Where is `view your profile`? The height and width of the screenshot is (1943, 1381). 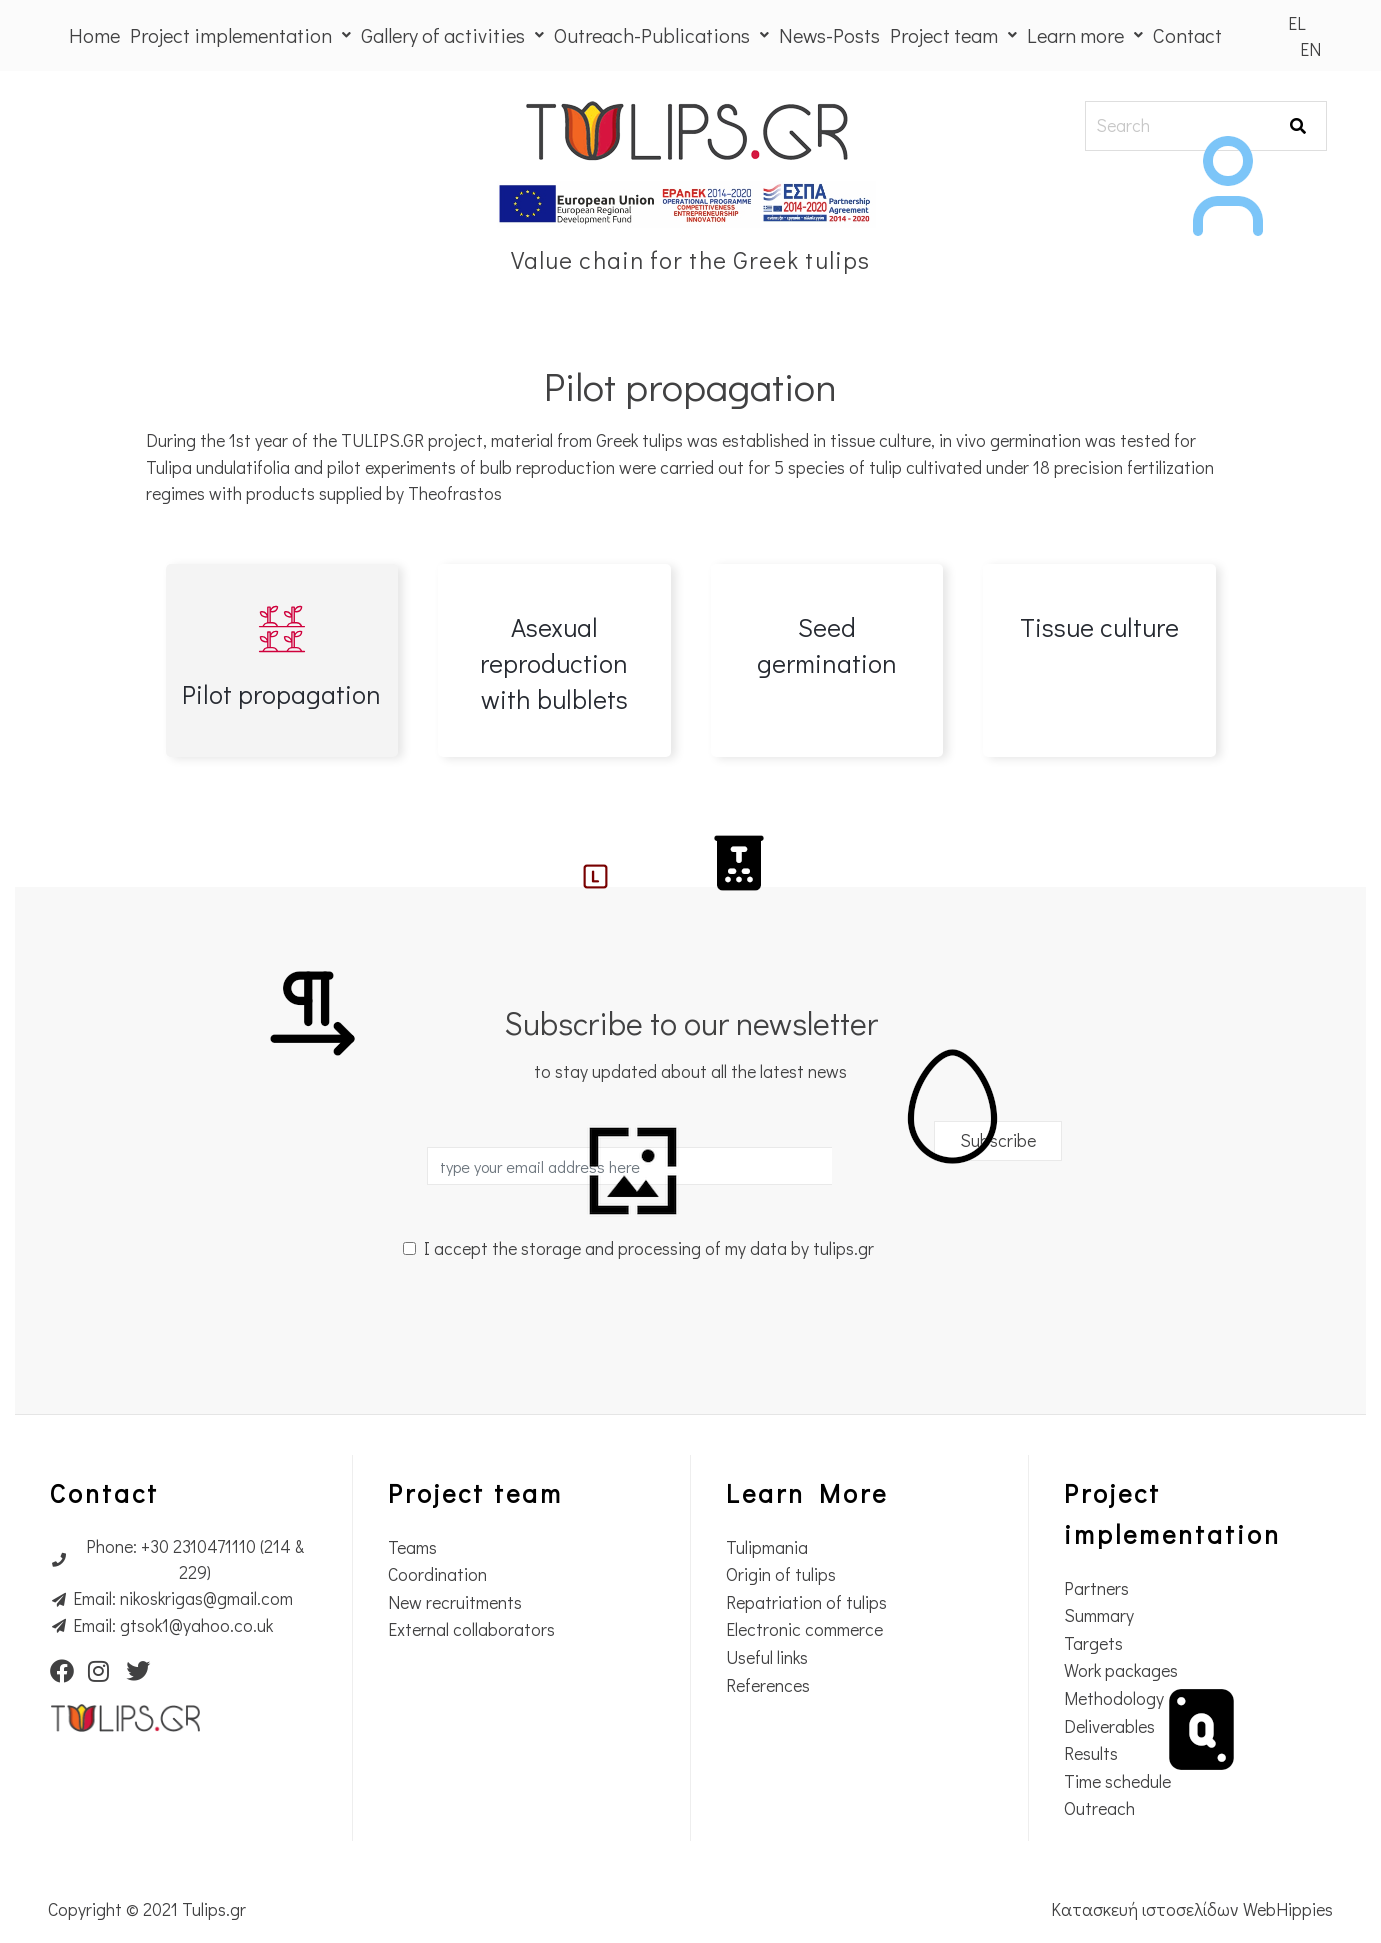
view your profile is located at coordinates (1228, 186).